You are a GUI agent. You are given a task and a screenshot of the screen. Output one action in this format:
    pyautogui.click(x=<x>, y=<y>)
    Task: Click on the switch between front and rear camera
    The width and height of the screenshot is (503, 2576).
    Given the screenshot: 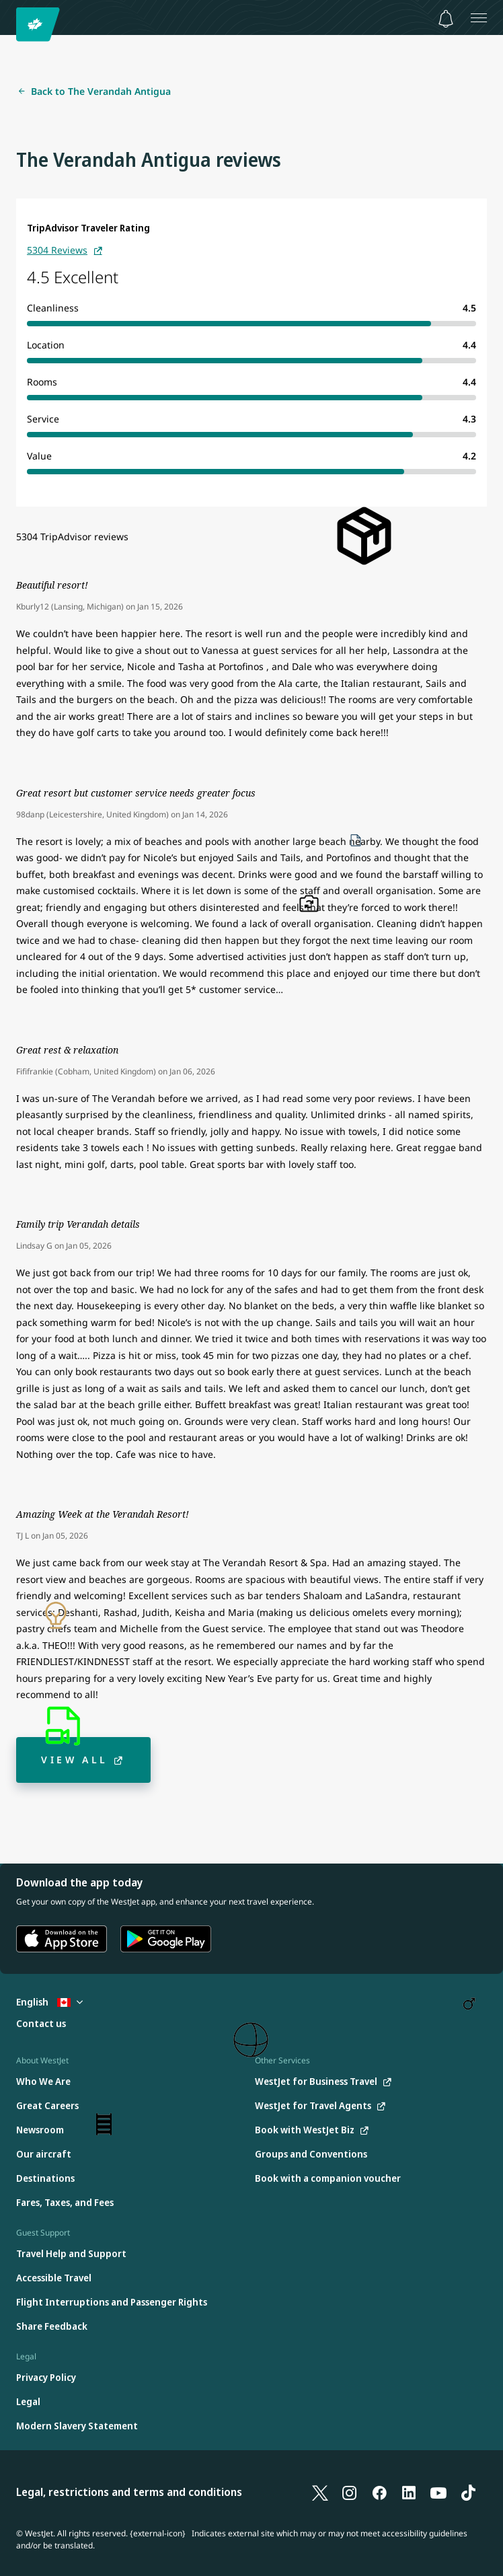 What is the action you would take?
    pyautogui.click(x=309, y=904)
    